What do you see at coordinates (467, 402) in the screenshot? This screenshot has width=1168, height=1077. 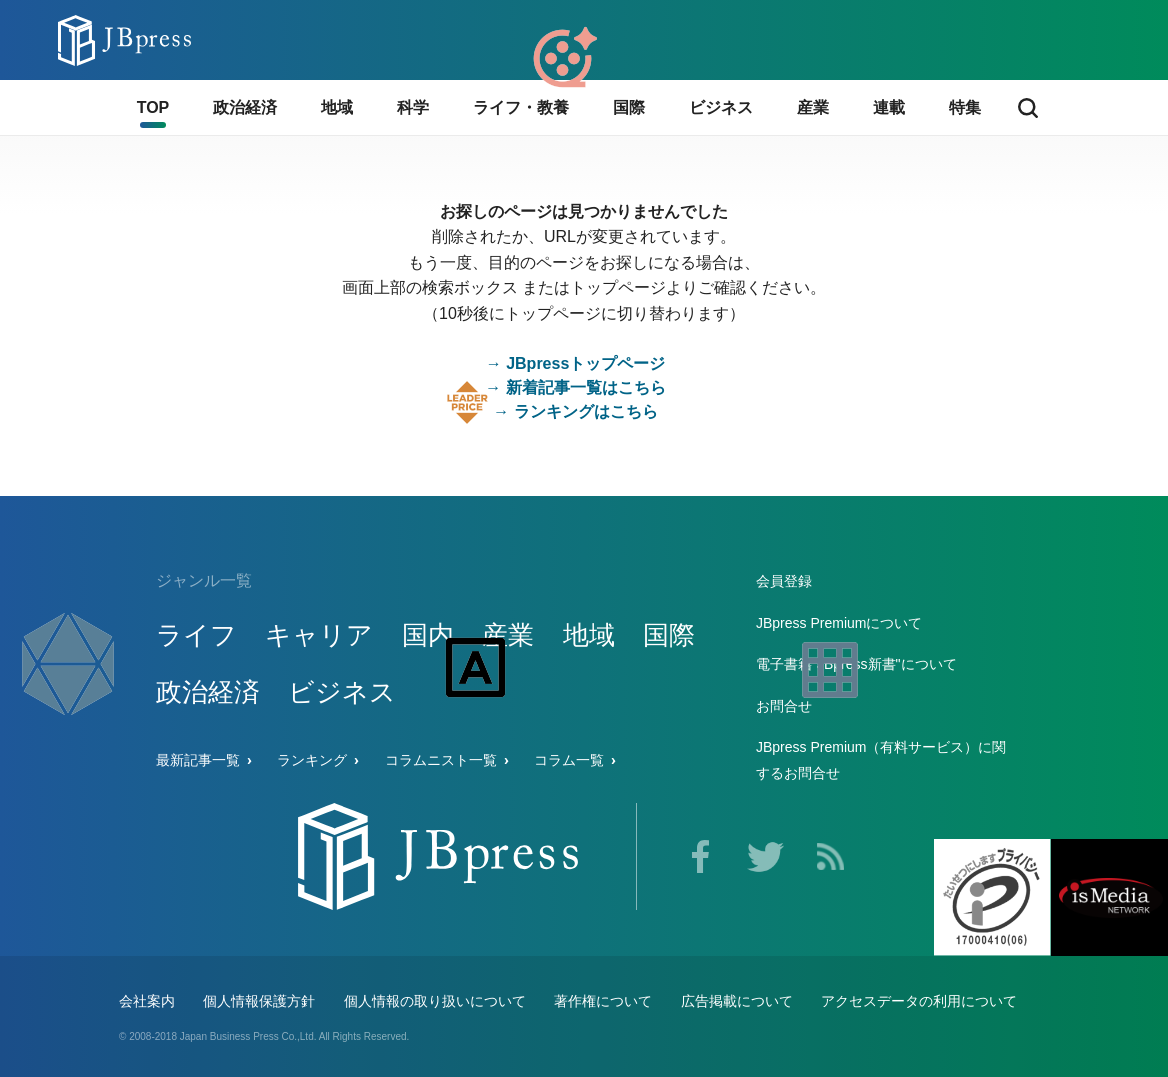 I see `leader price brand logo` at bounding box center [467, 402].